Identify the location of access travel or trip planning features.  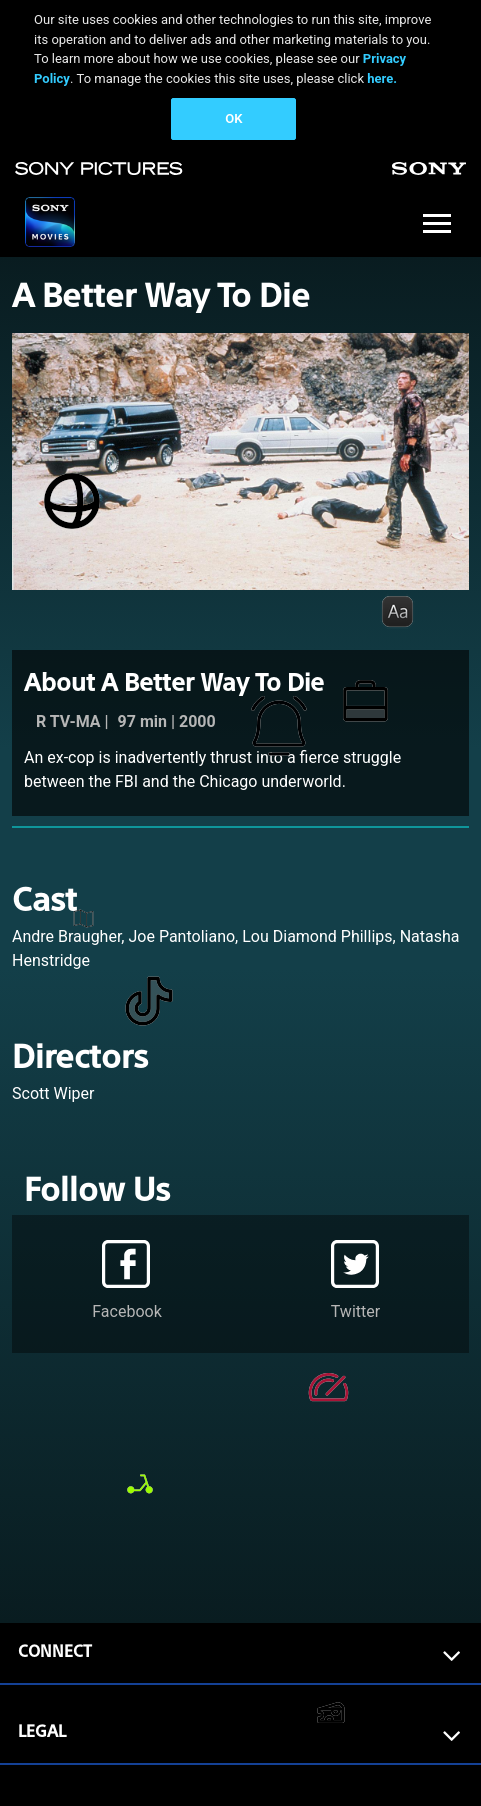
(365, 702).